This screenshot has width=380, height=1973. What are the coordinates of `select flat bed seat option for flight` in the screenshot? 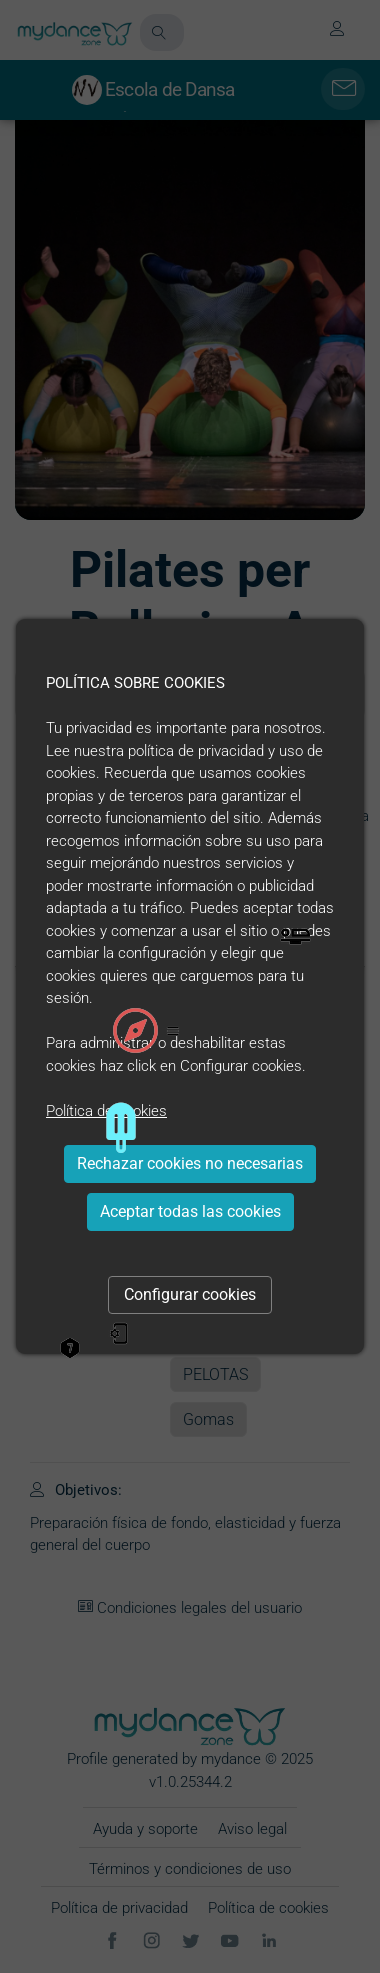 It's located at (295, 935).